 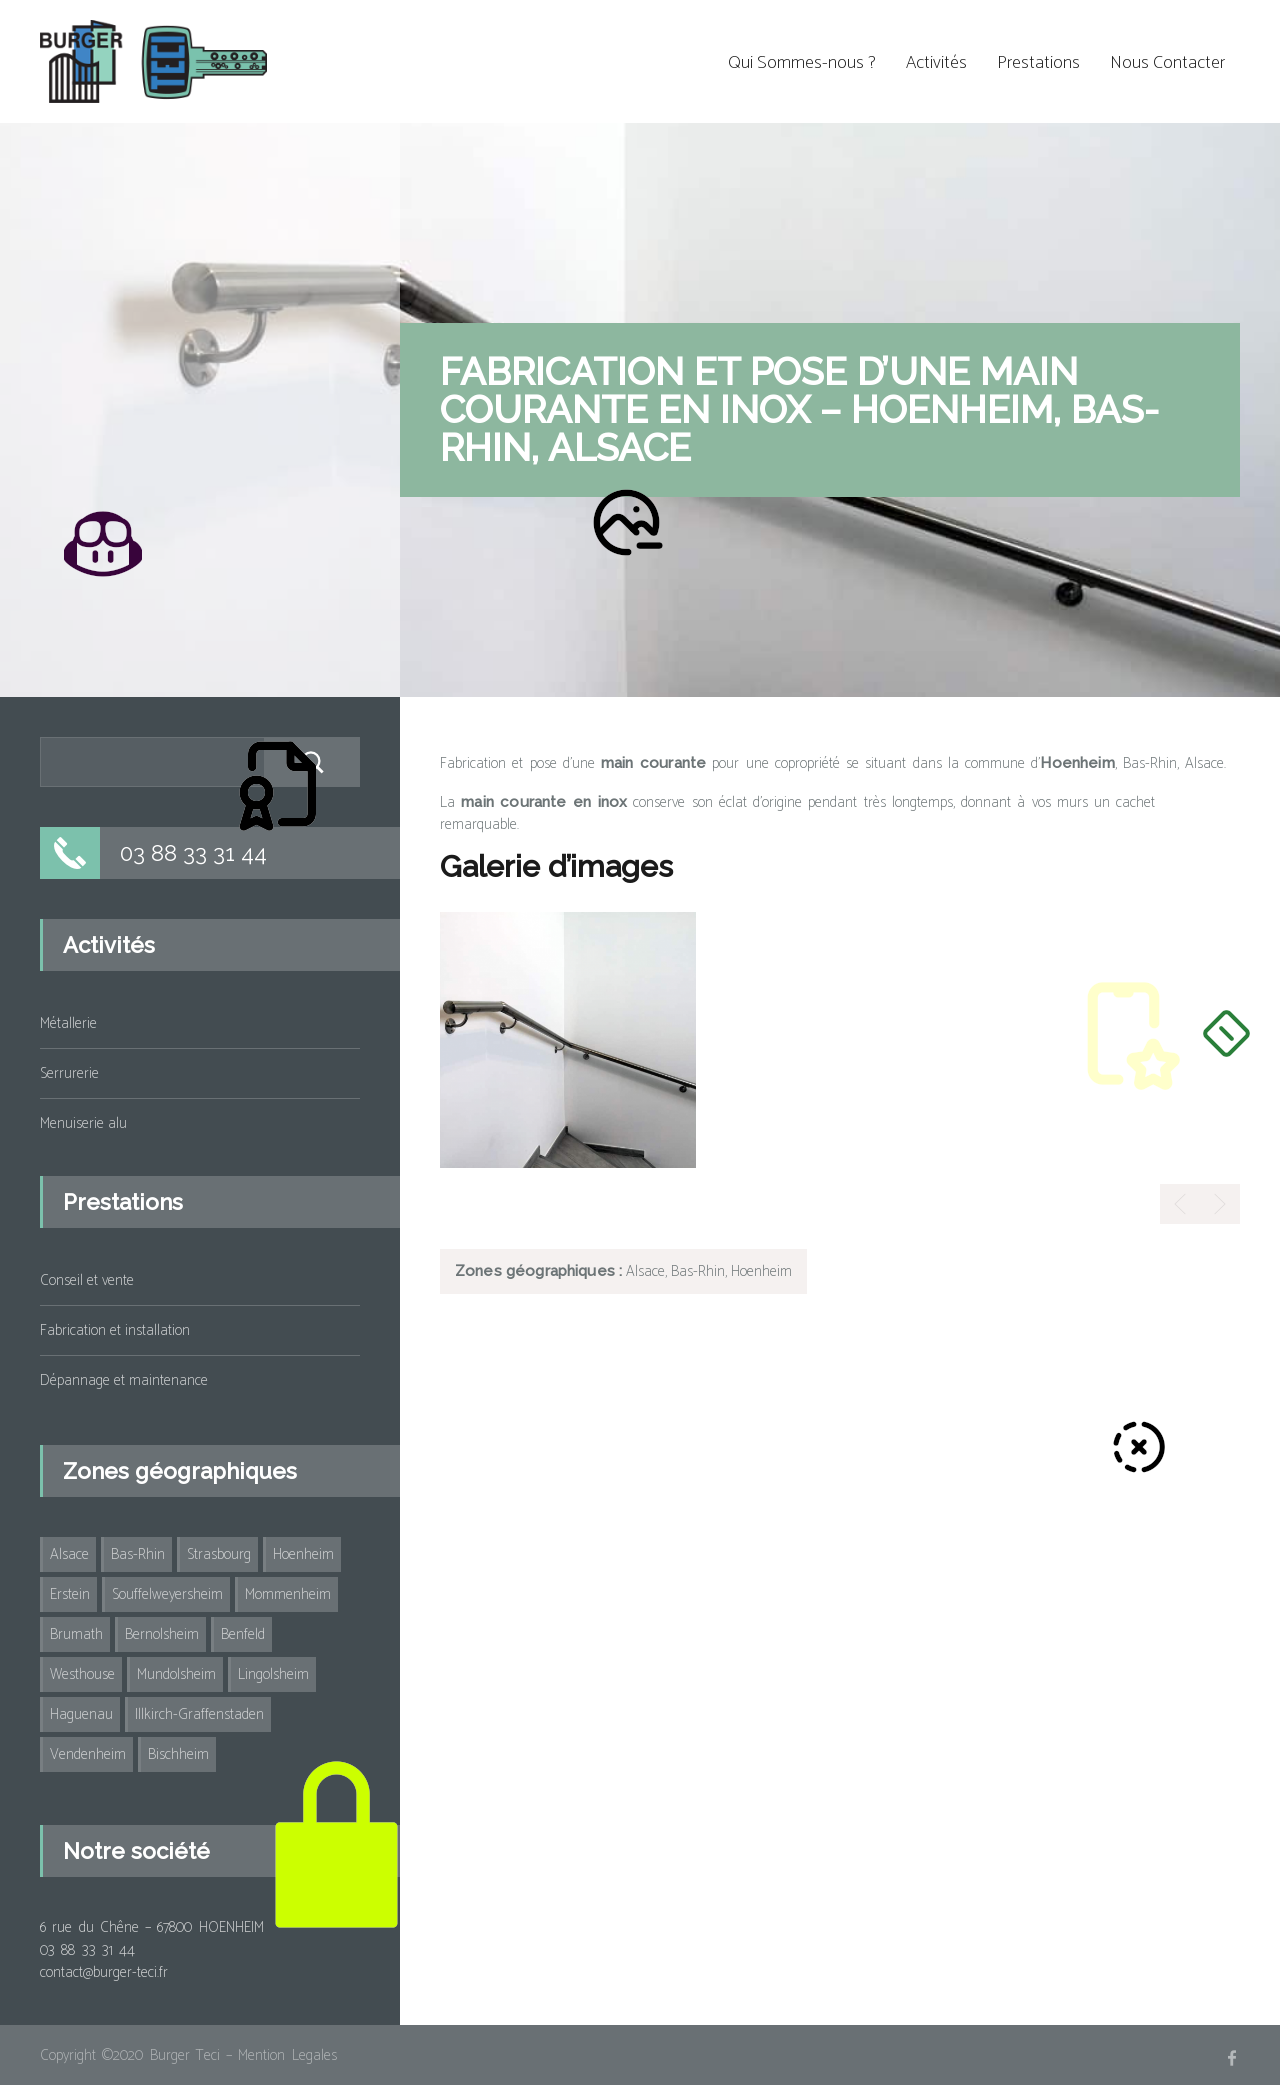 I want to click on indicates a blocked or forbidden action, so click(x=1226, y=1033).